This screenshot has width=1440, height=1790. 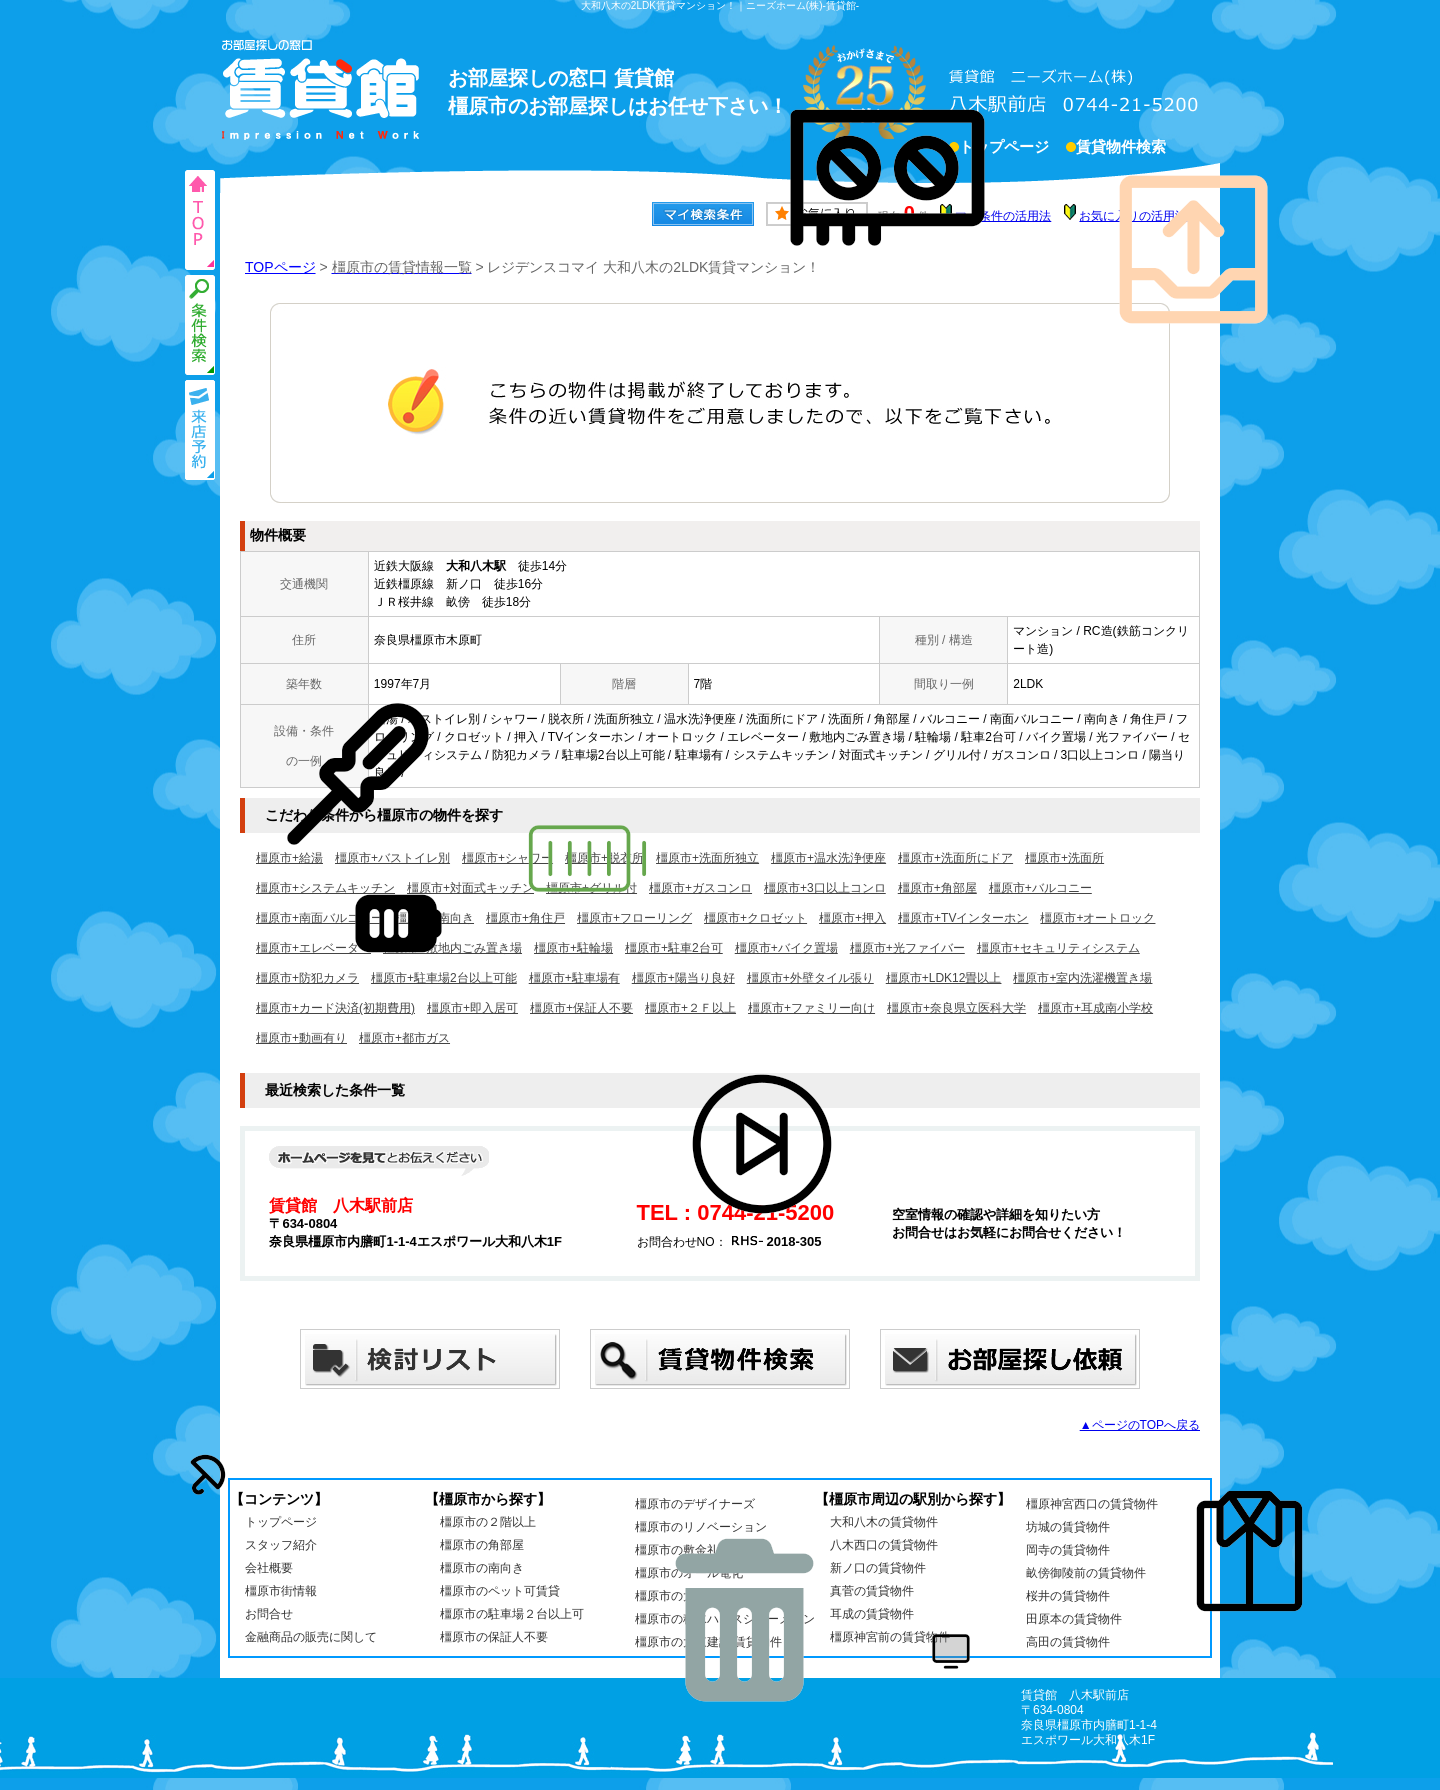 What do you see at coordinates (951, 1650) in the screenshot?
I see `view on desktop display` at bounding box center [951, 1650].